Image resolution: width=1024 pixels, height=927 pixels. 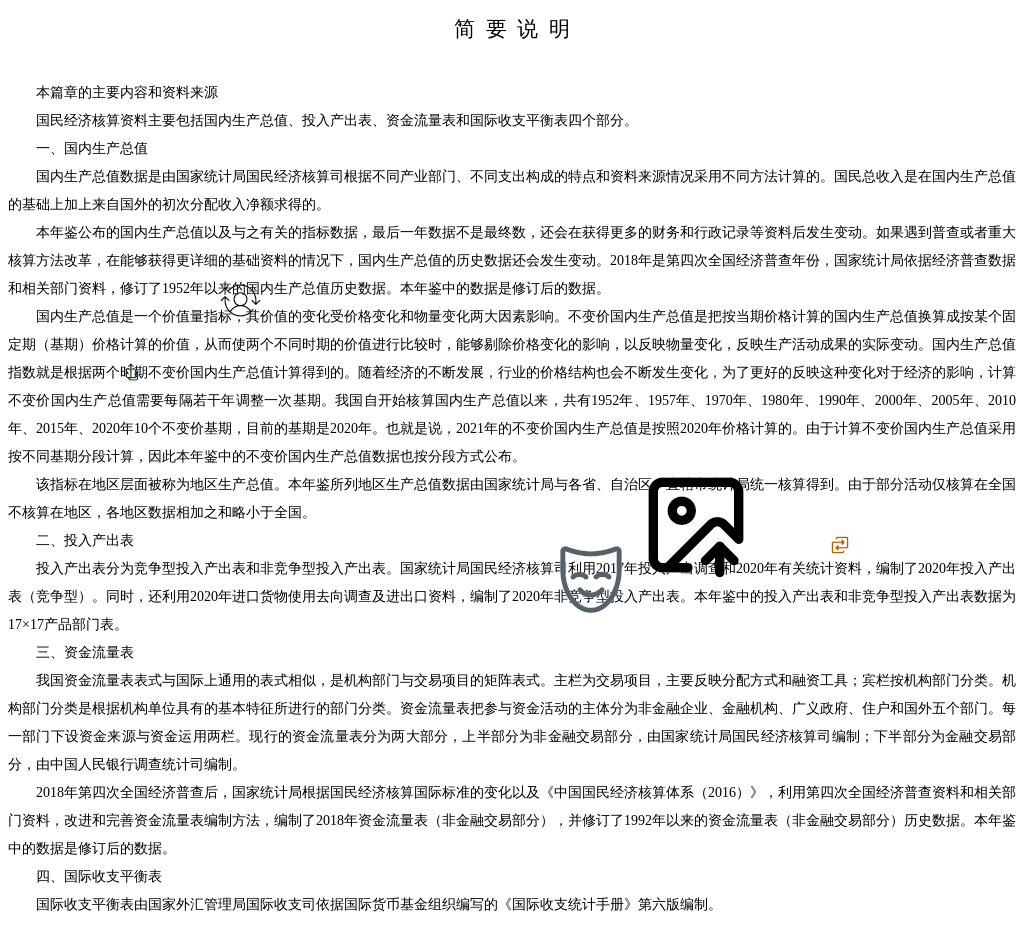 What do you see at coordinates (132, 372) in the screenshot?
I see `share or export multiple items` at bounding box center [132, 372].